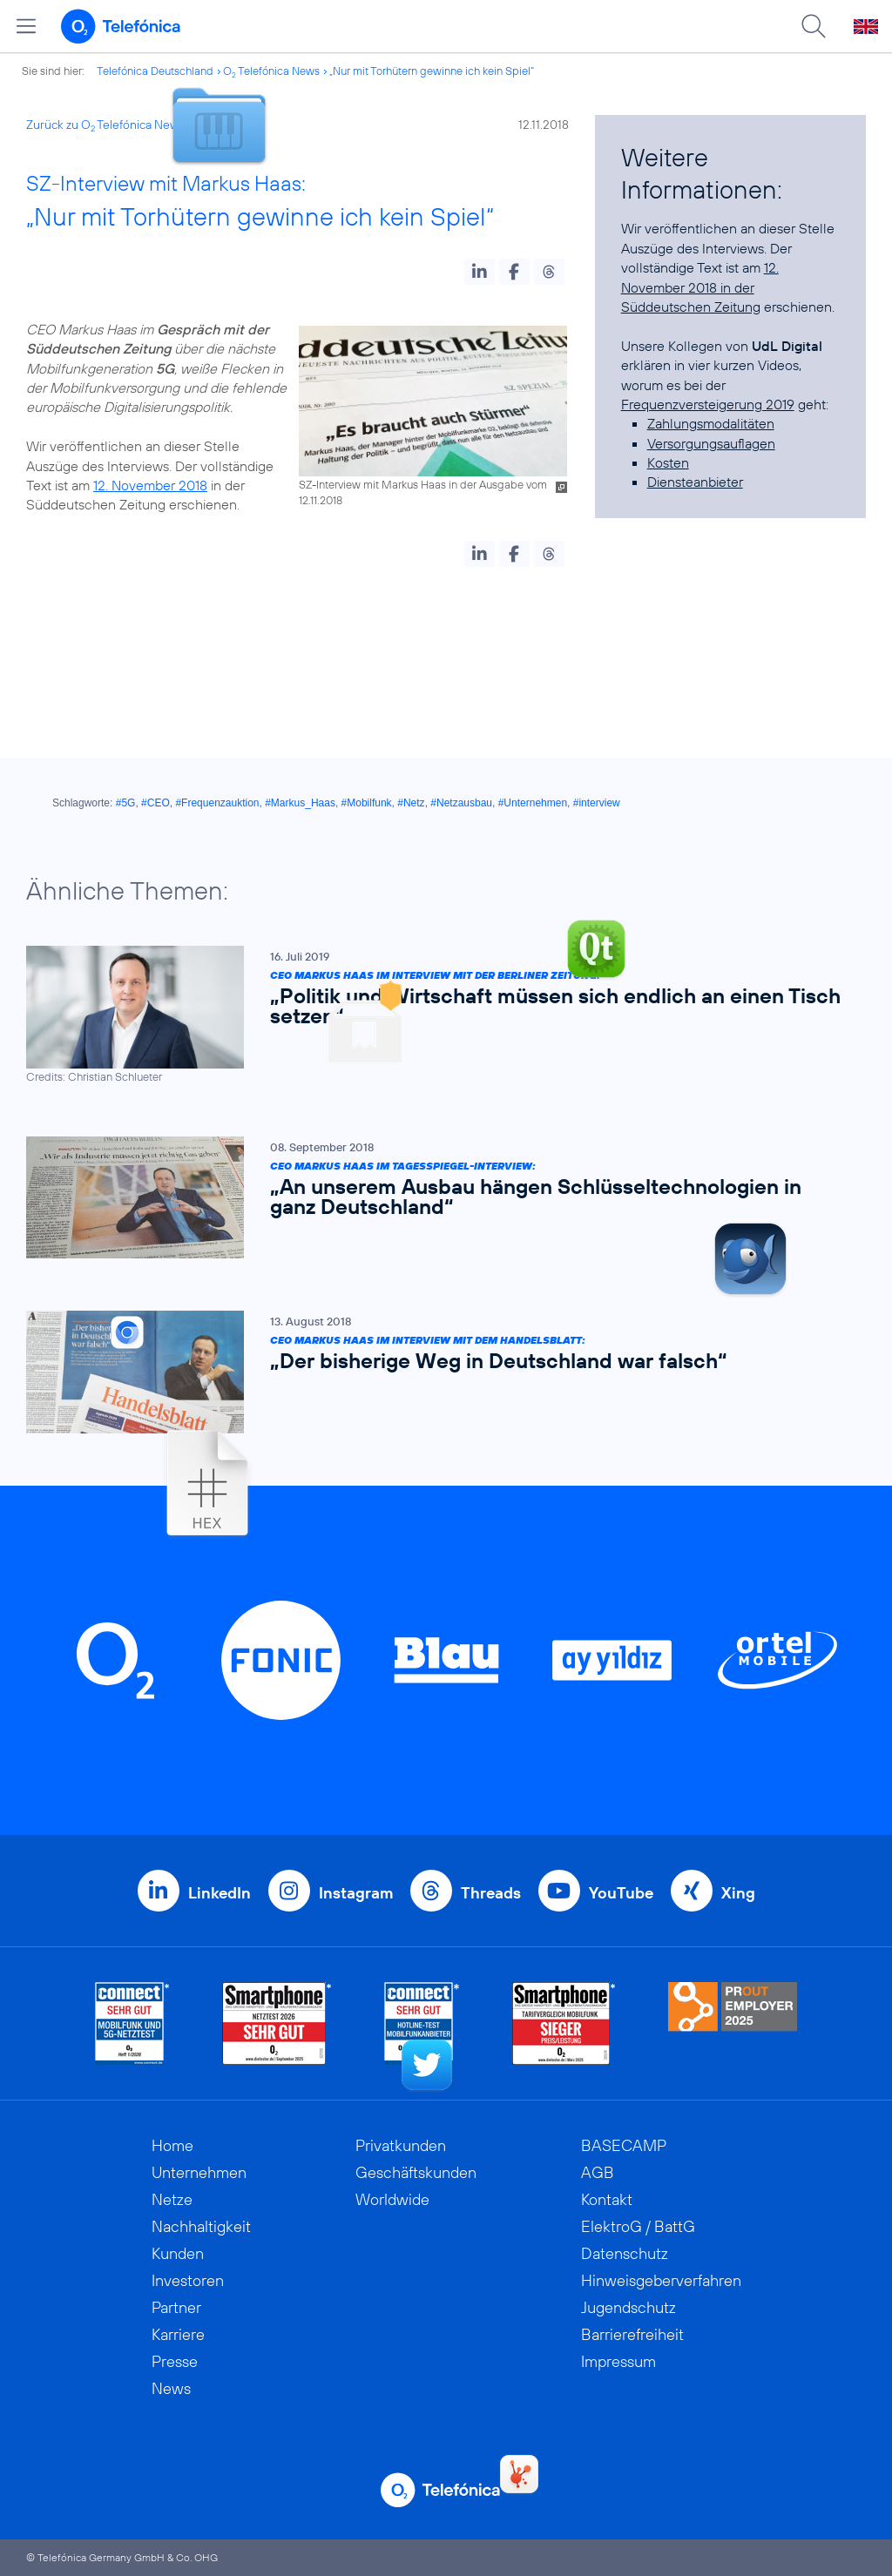 This screenshot has width=892, height=2576. Describe the element at coordinates (219, 125) in the screenshot. I see `open your music folder` at that location.